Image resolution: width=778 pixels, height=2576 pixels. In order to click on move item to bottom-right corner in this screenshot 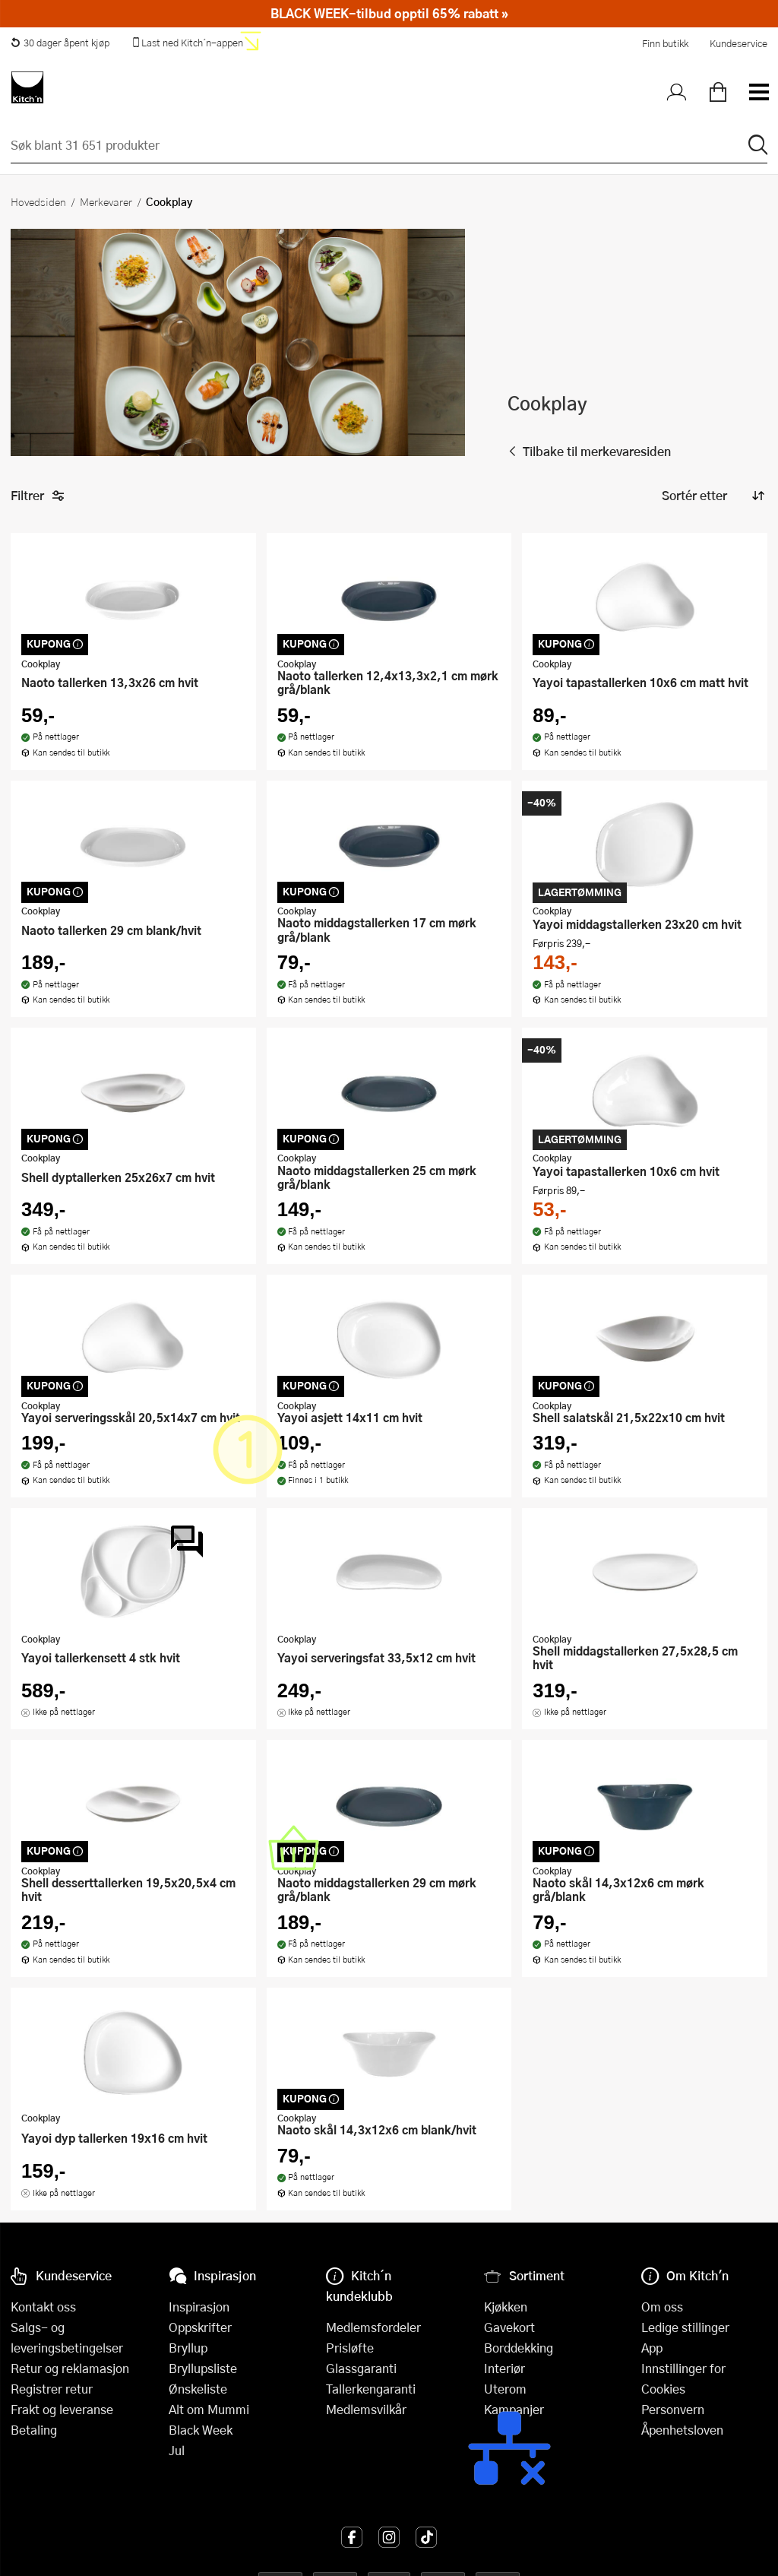, I will do `click(251, 42)`.